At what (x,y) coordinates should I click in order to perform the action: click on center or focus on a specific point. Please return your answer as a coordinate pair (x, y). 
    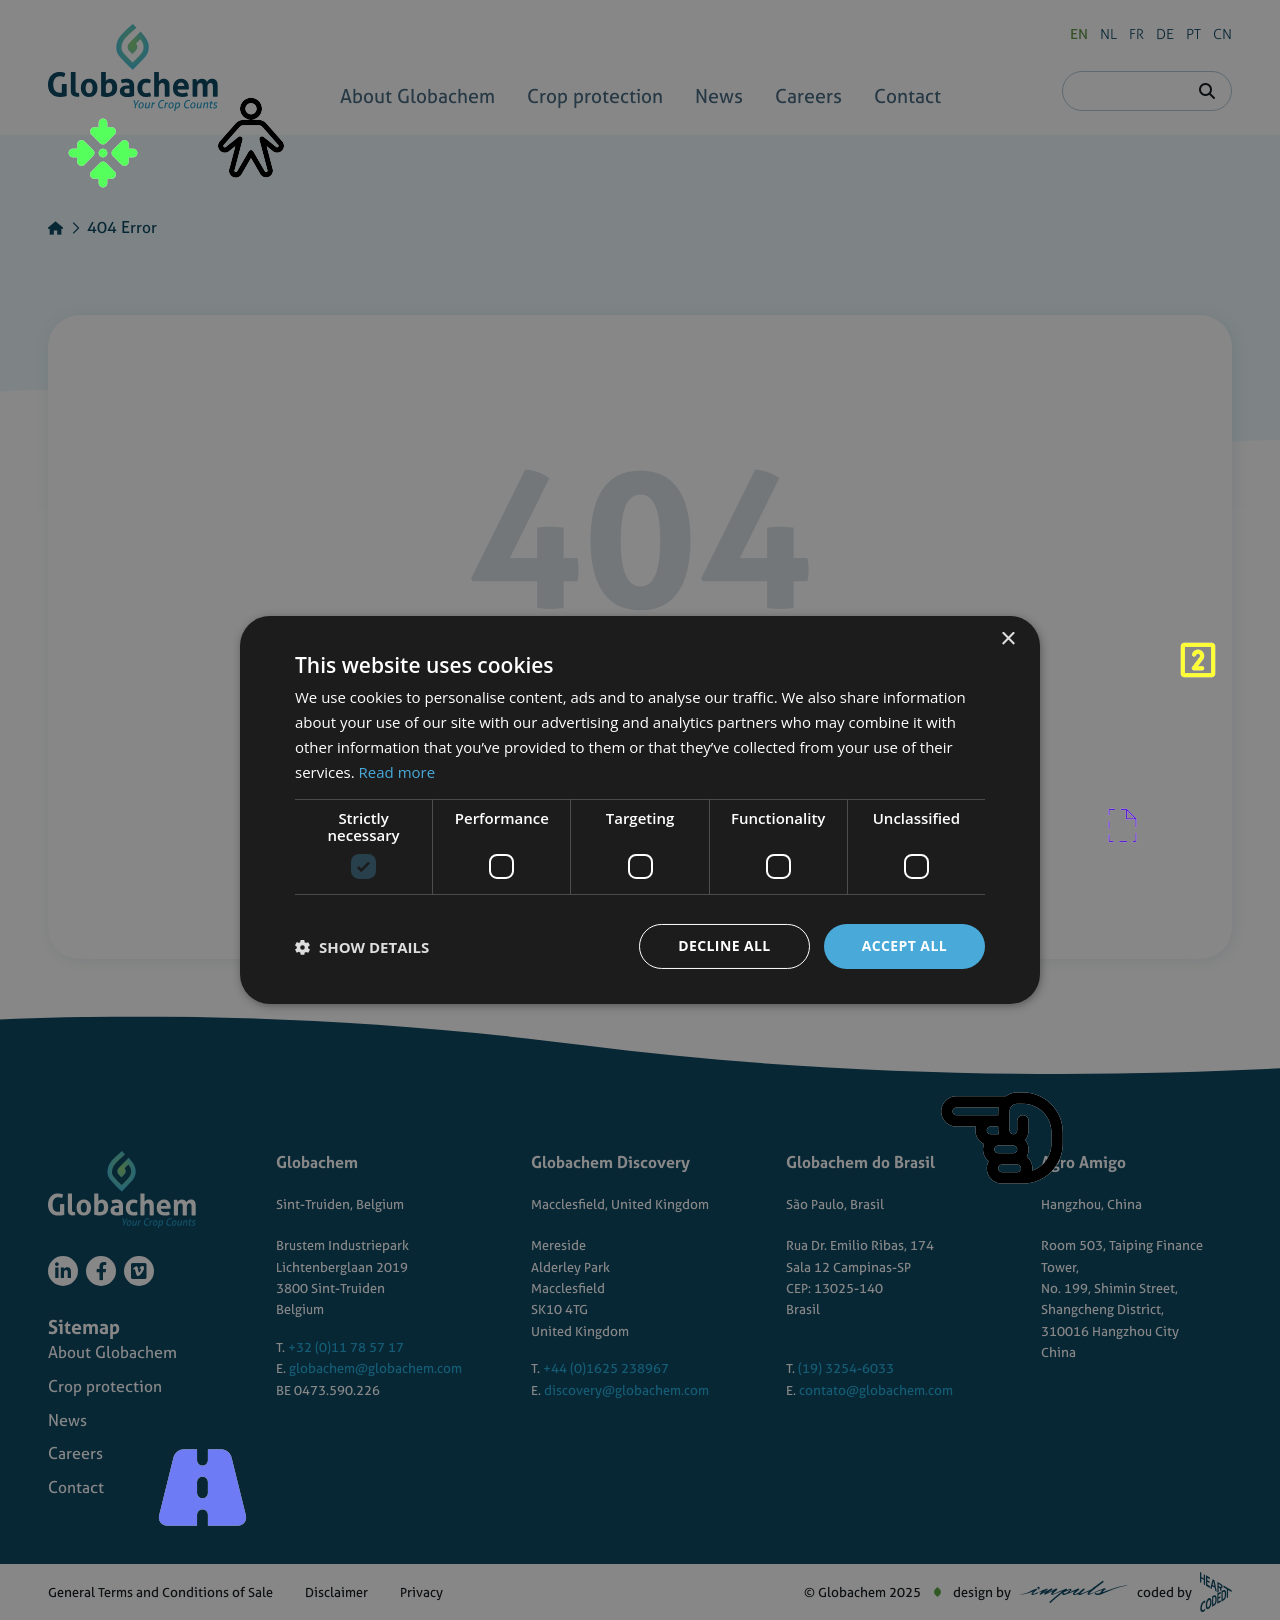
    Looking at the image, I should click on (103, 153).